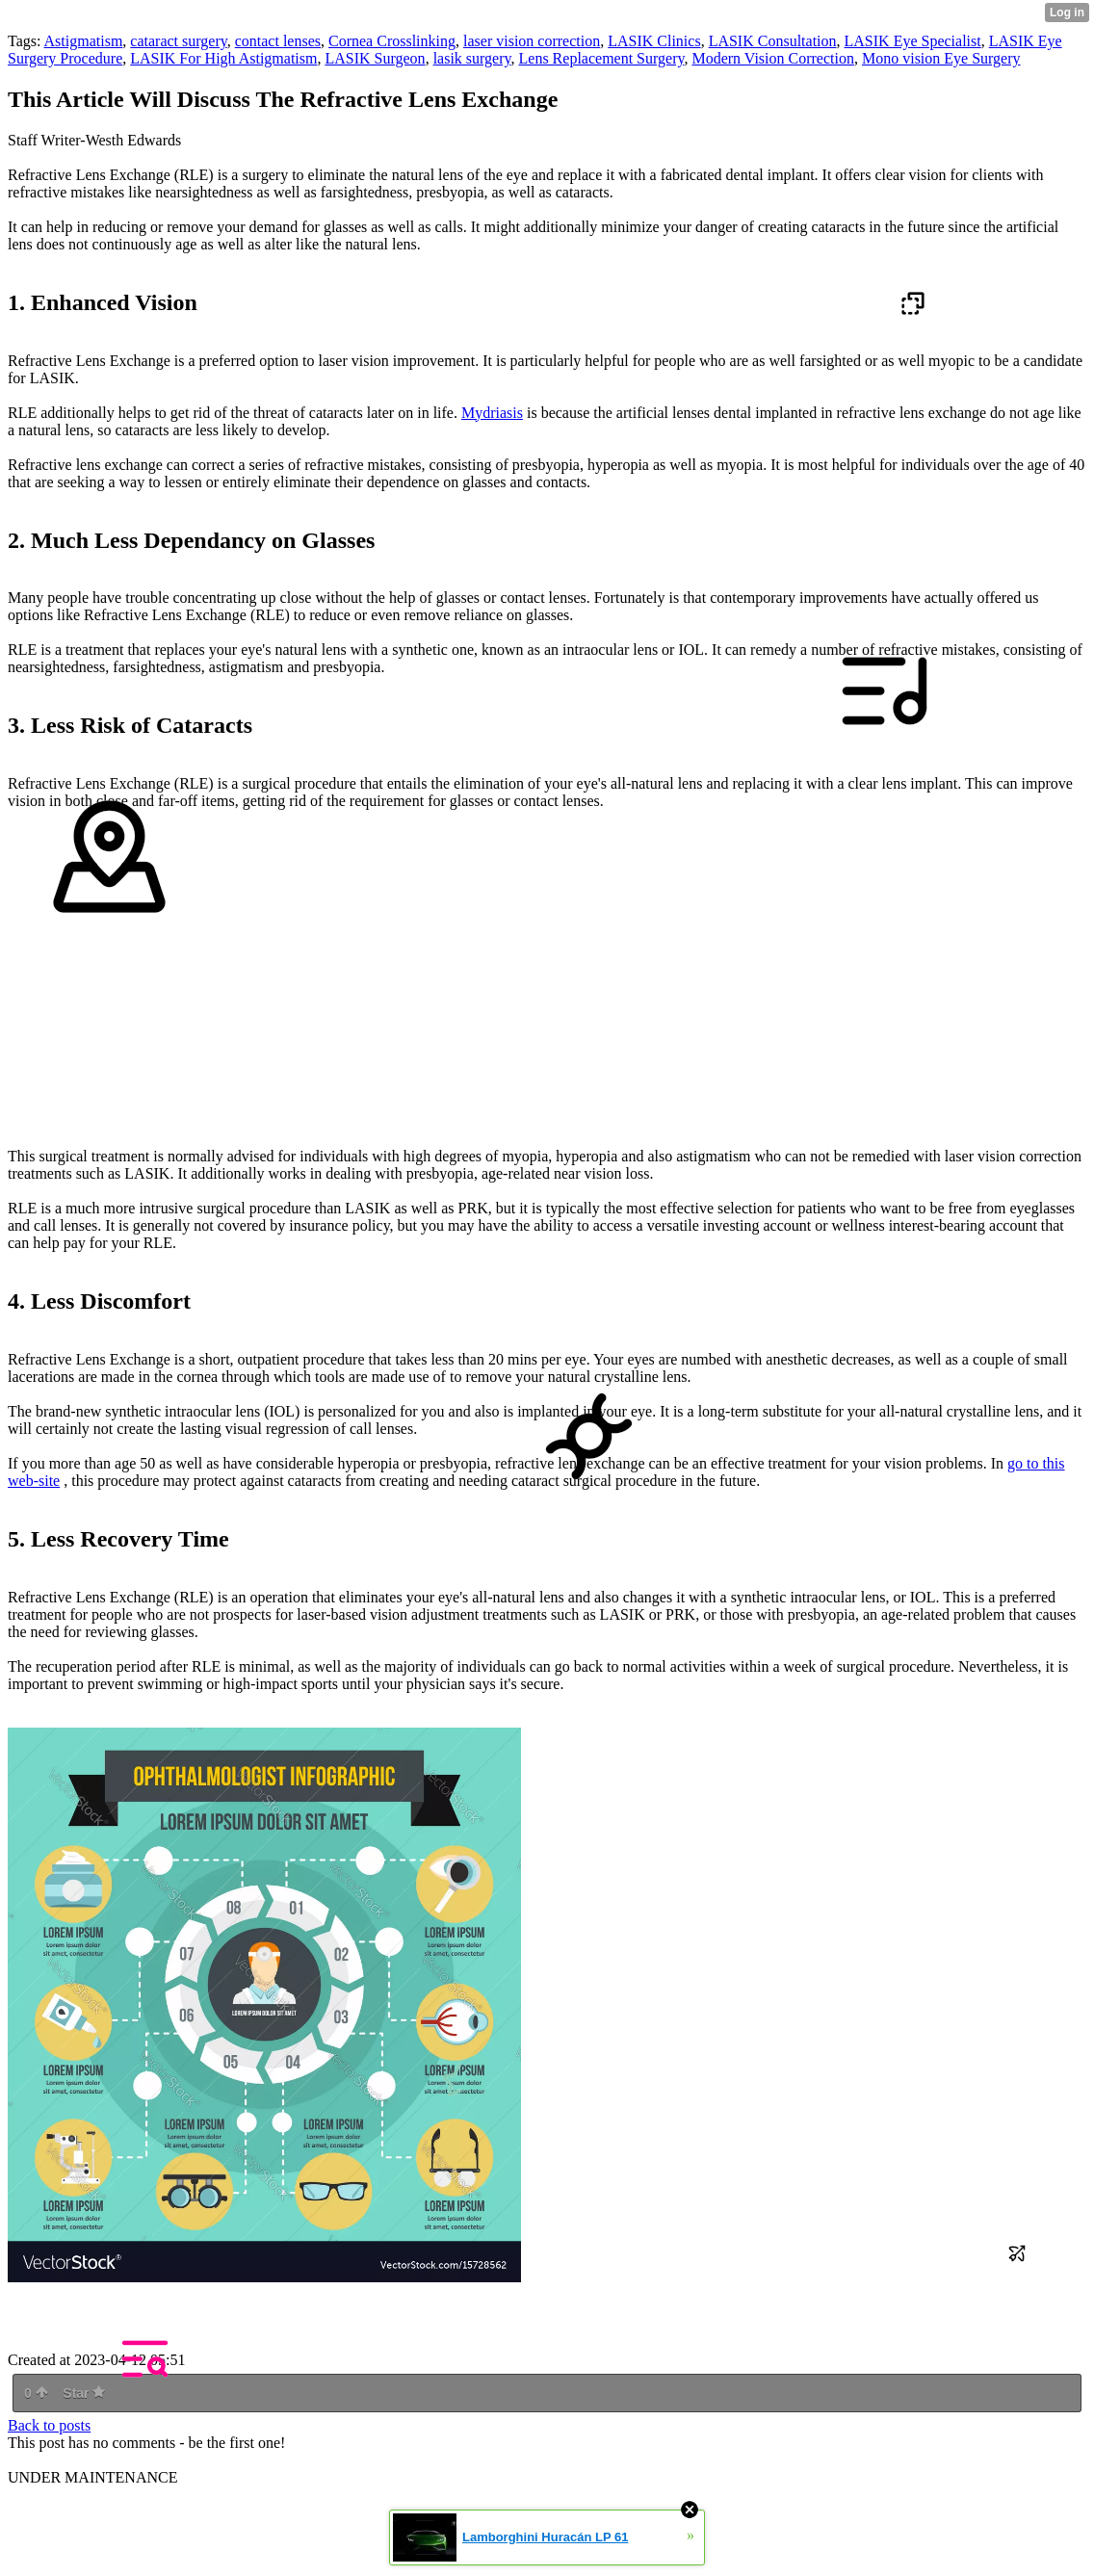 The image size is (1094, 2576). Describe the element at coordinates (1017, 2253) in the screenshot. I see `archery or hunting game mode` at that location.